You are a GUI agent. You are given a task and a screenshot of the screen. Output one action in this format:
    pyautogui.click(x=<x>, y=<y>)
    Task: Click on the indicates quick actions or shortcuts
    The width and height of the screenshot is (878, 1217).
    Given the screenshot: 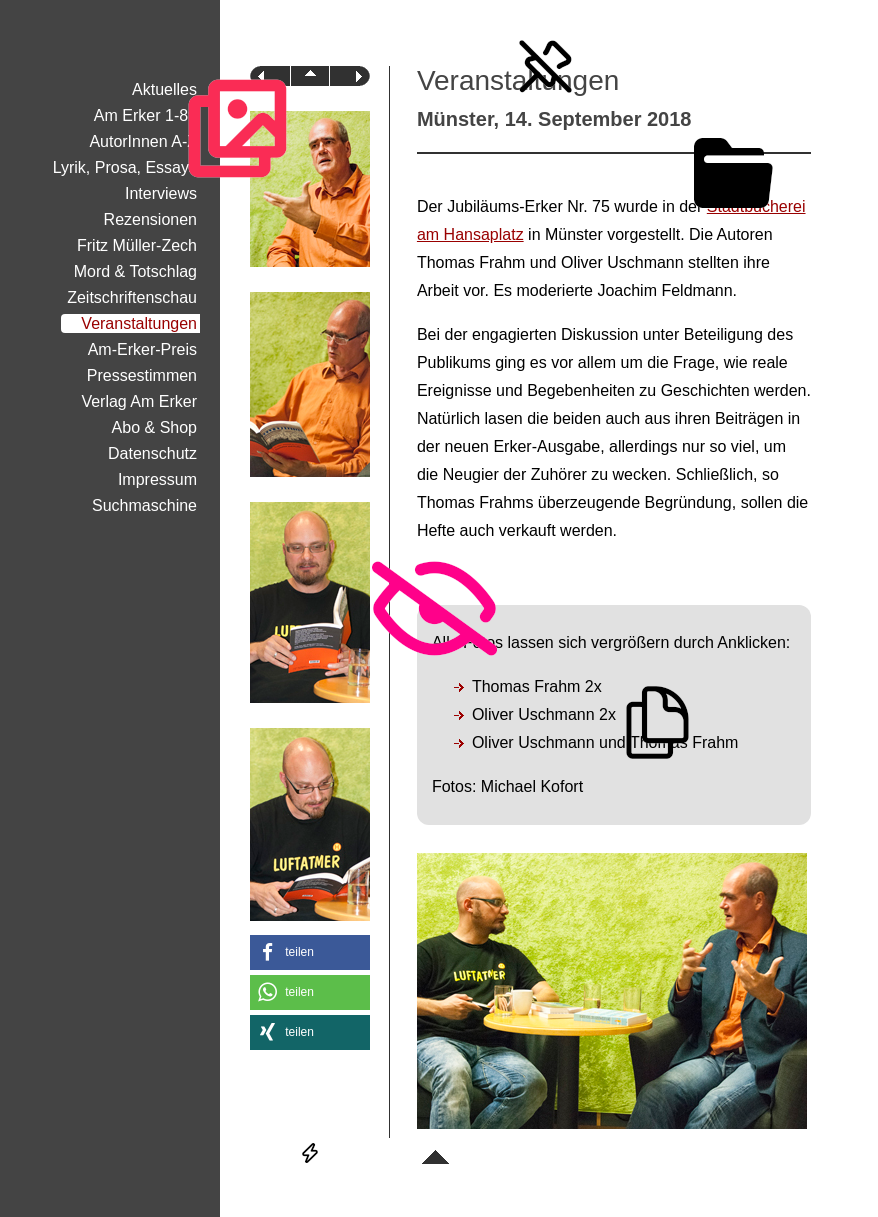 What is the action you would take?
    pyautogui.click(x=310, y=1153)
    